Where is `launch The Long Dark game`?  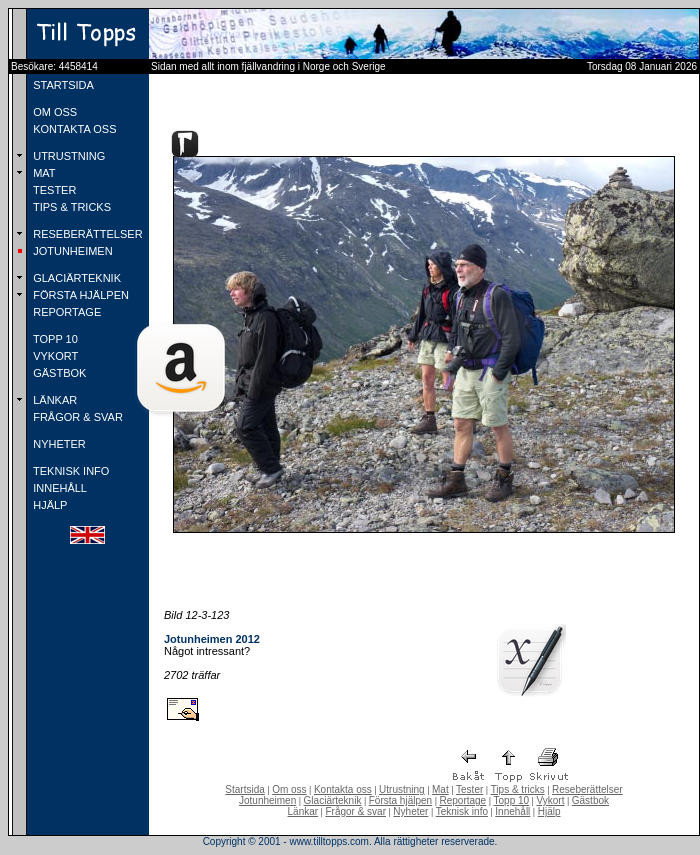
launch The Long Dark game is located at coordinates (185, 144).